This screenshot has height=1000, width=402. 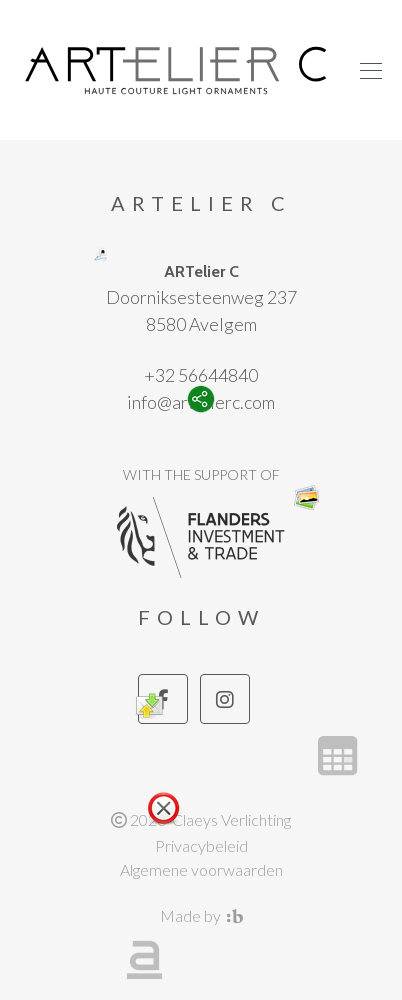 What do you see at coordinates (101, 255) in the screenshot?
I see `indicates wired network connection is disconnected` at bounding box center [101, 255].